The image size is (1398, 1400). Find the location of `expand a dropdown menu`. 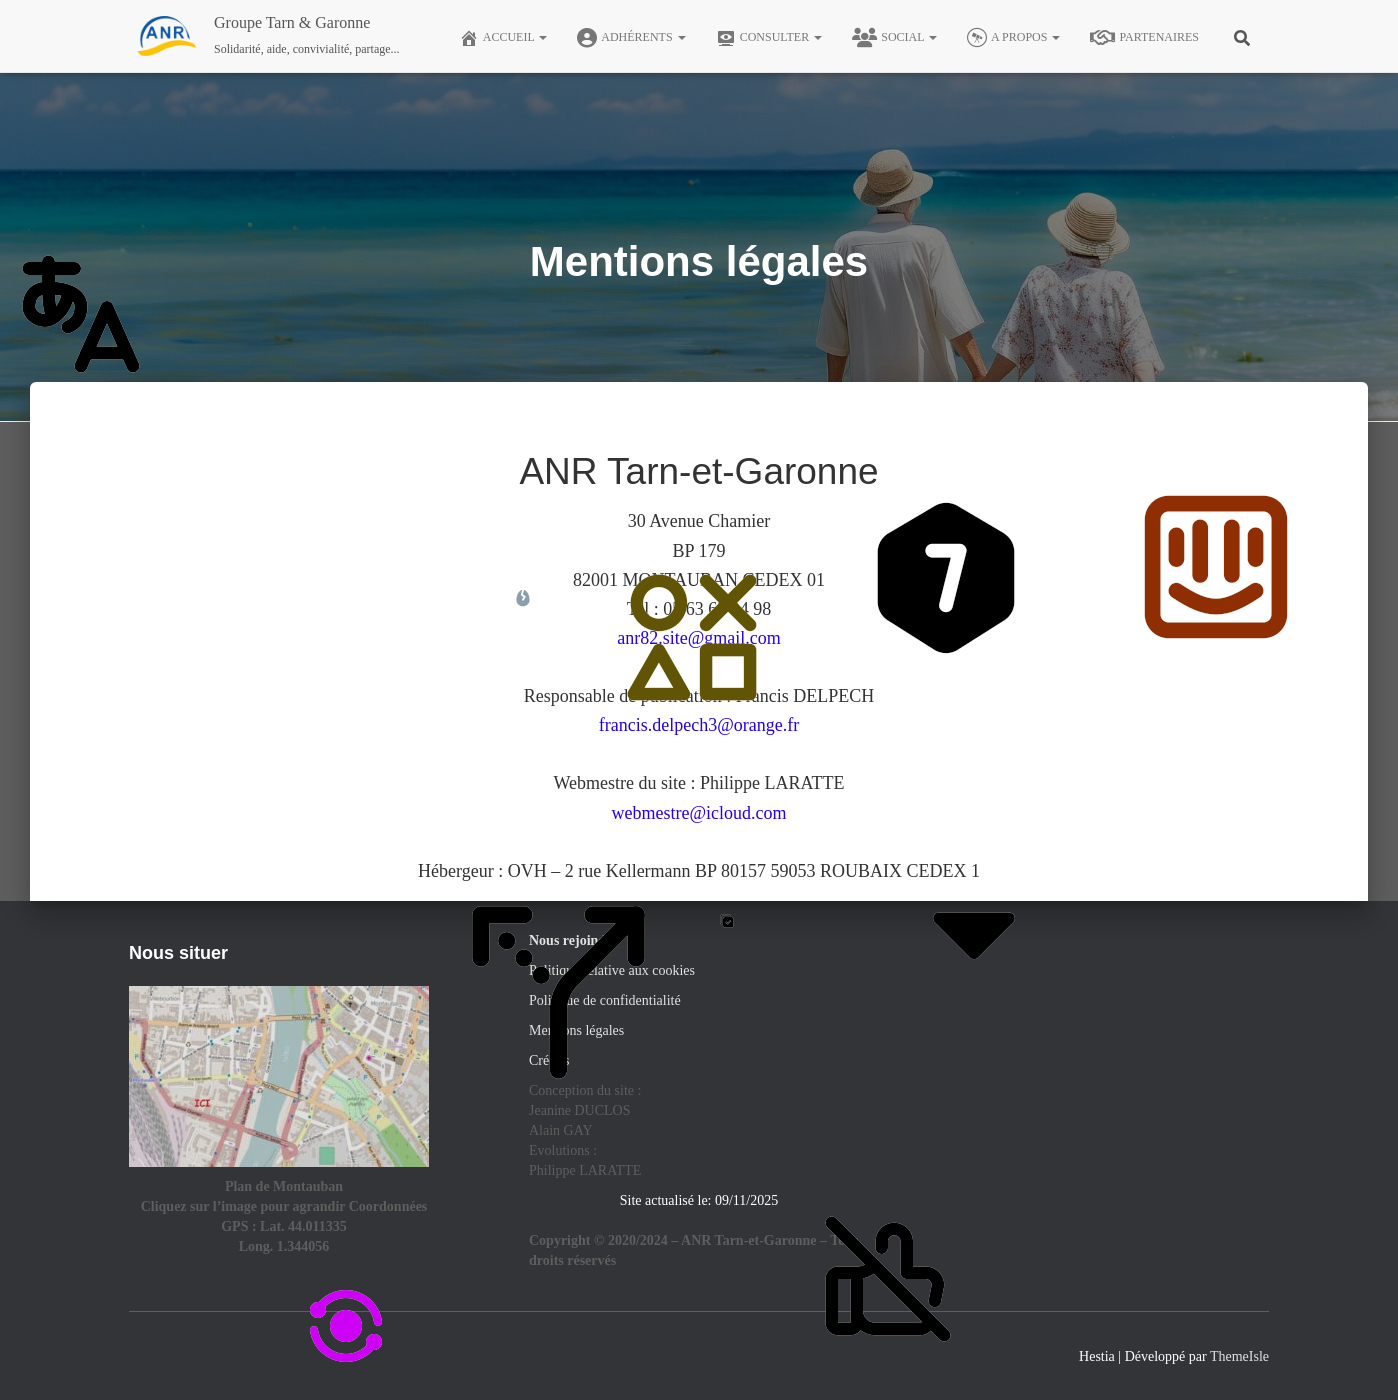

expand a dropdown menu is located at coordinates (974, 930).